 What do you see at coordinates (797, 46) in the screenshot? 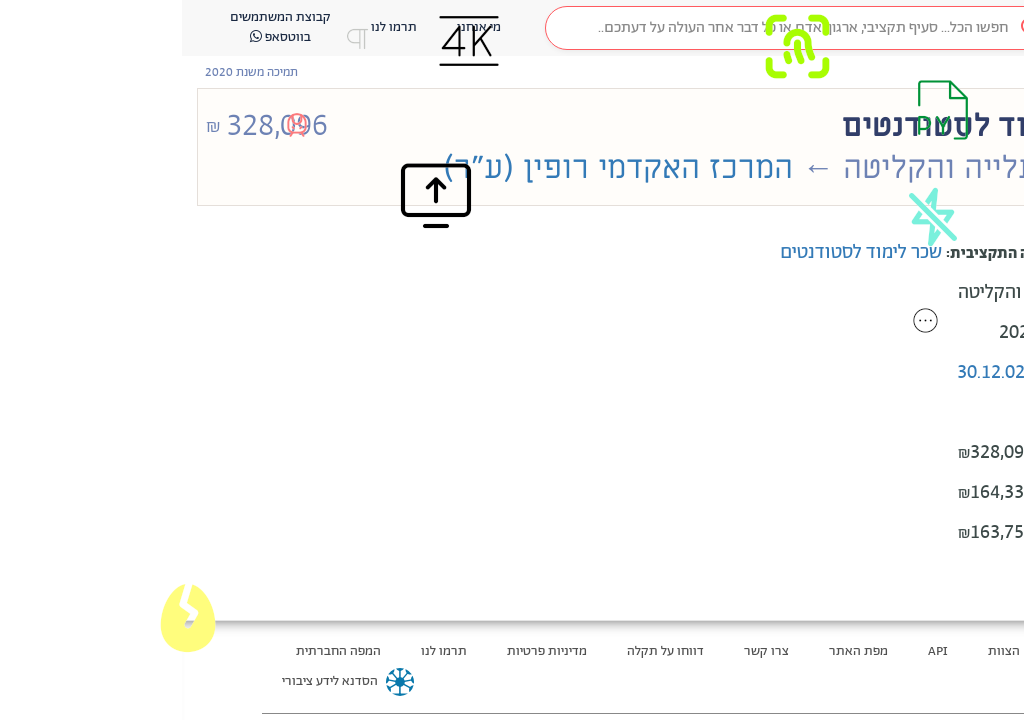
I see `authenticate with fingerprint` at bounding box center [797, 46].